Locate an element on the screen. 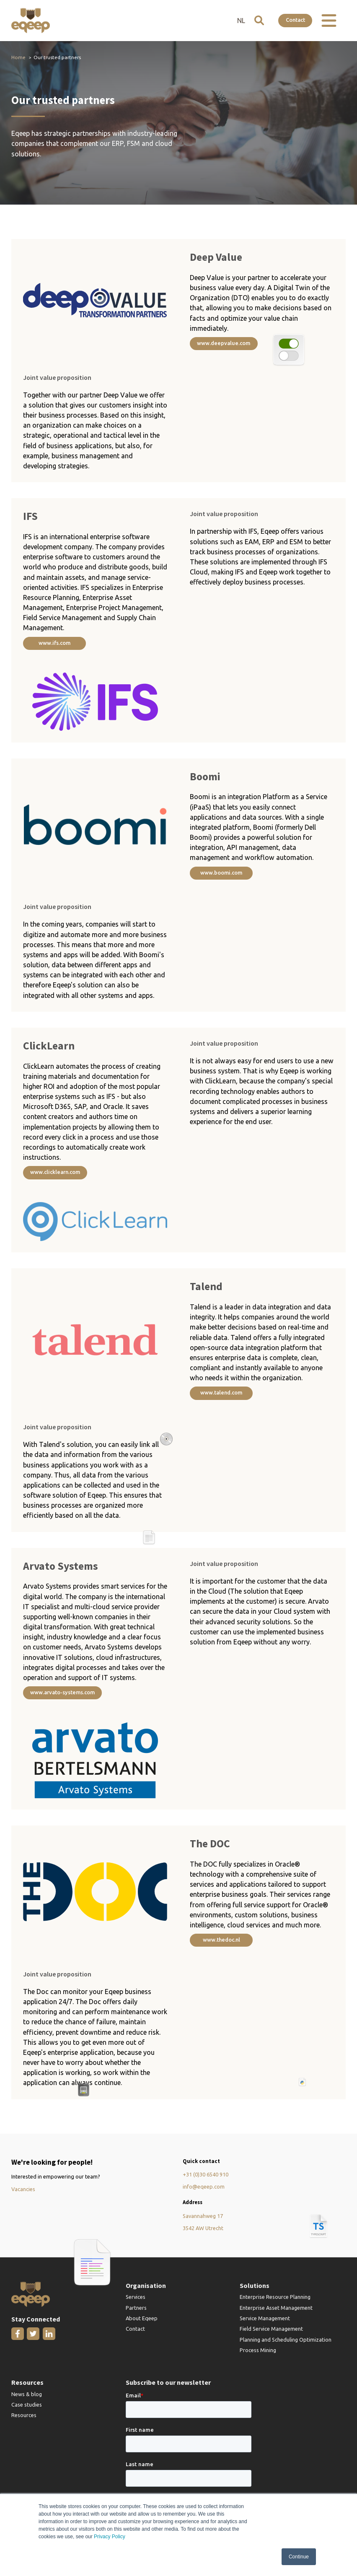  open system tweaks or settings customization is located at coordinates (289, 350).